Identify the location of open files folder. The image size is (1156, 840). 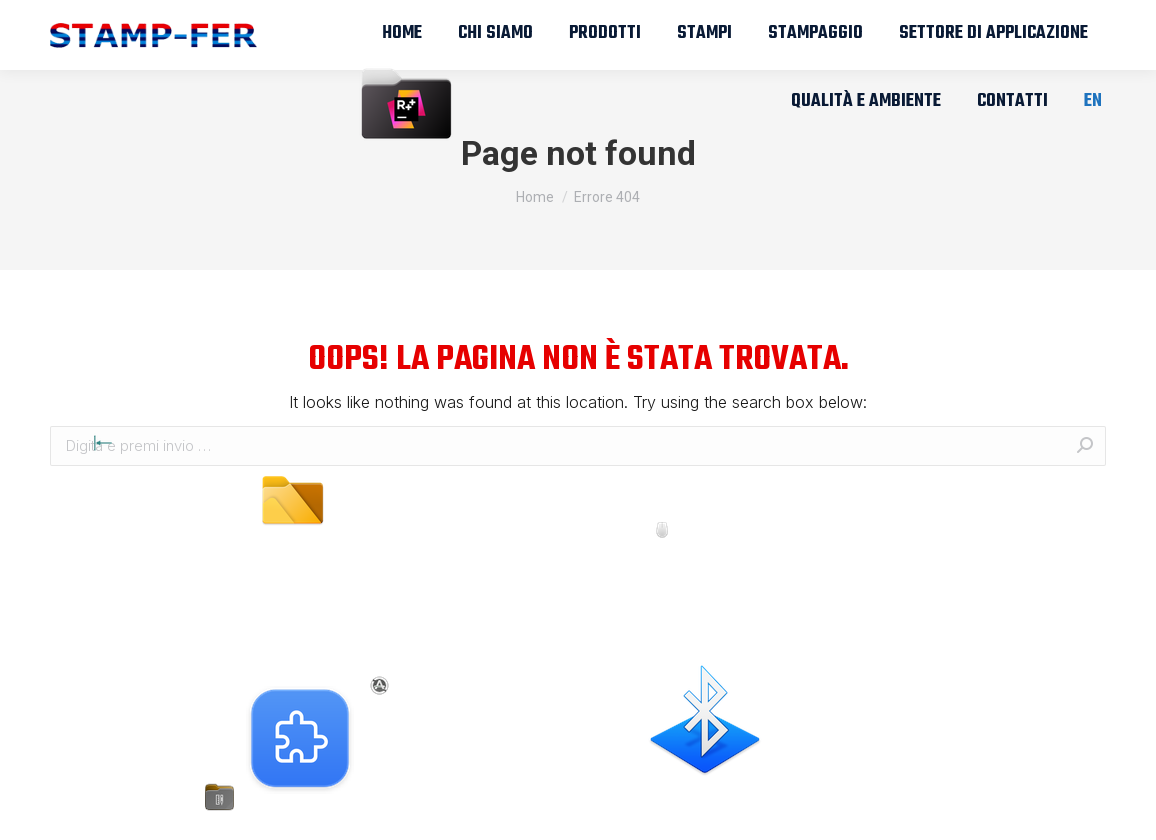
(292, 501).